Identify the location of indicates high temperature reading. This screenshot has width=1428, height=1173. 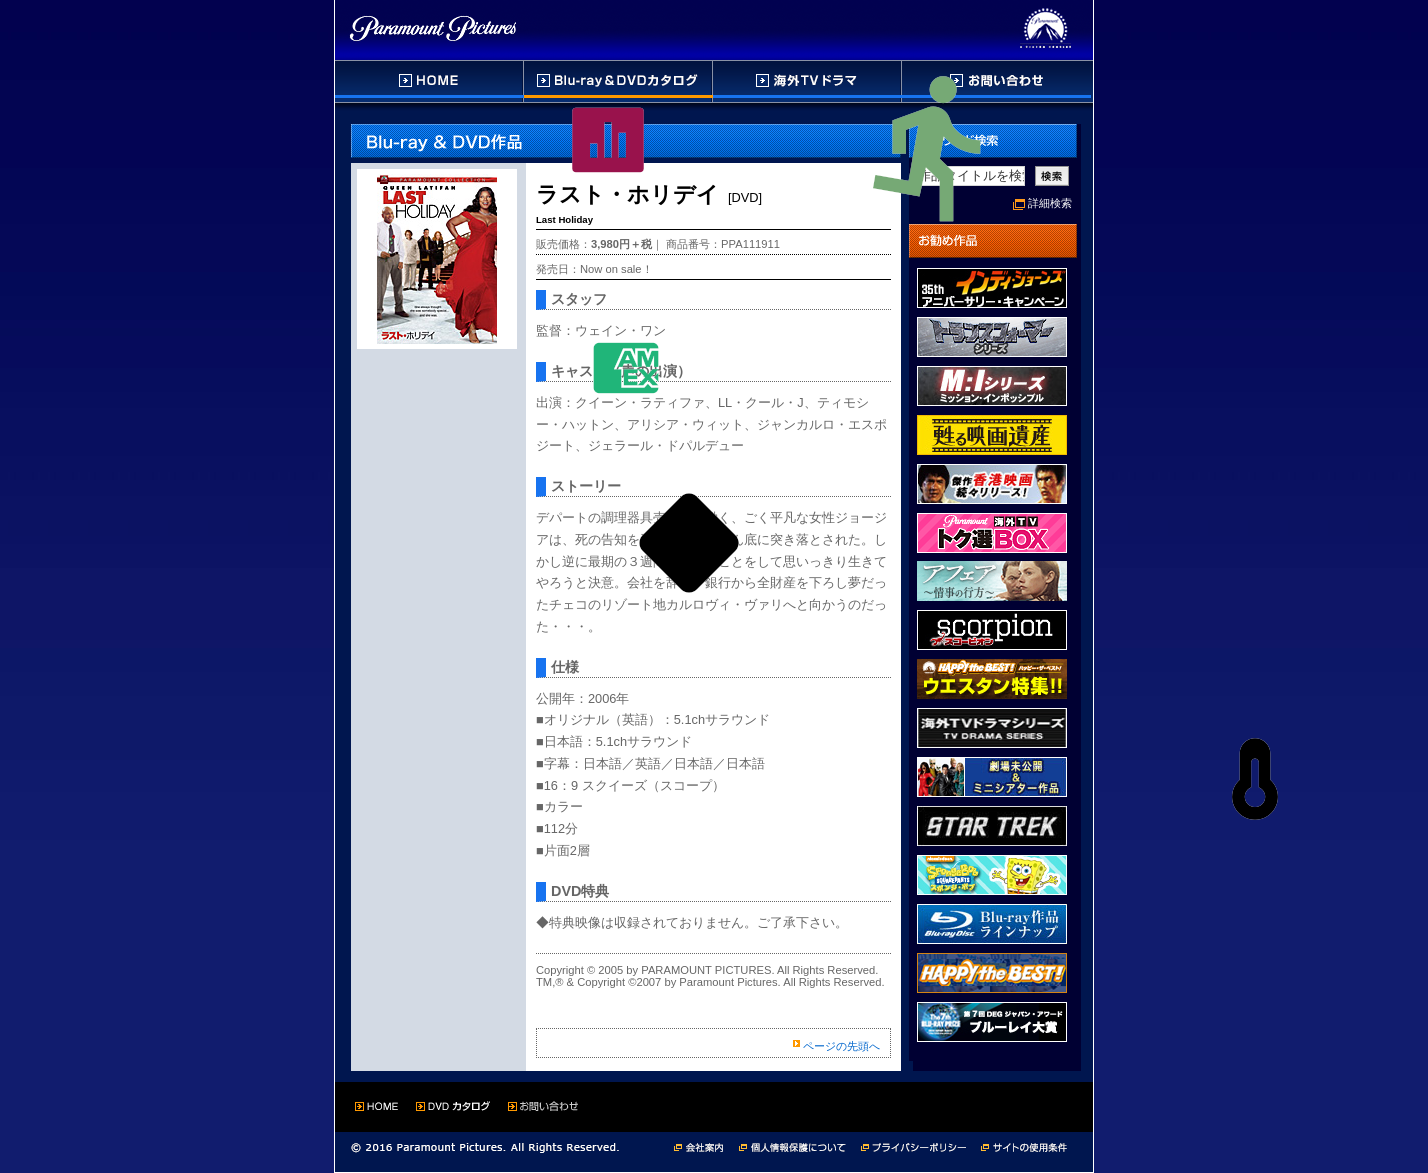
(1255, 779).